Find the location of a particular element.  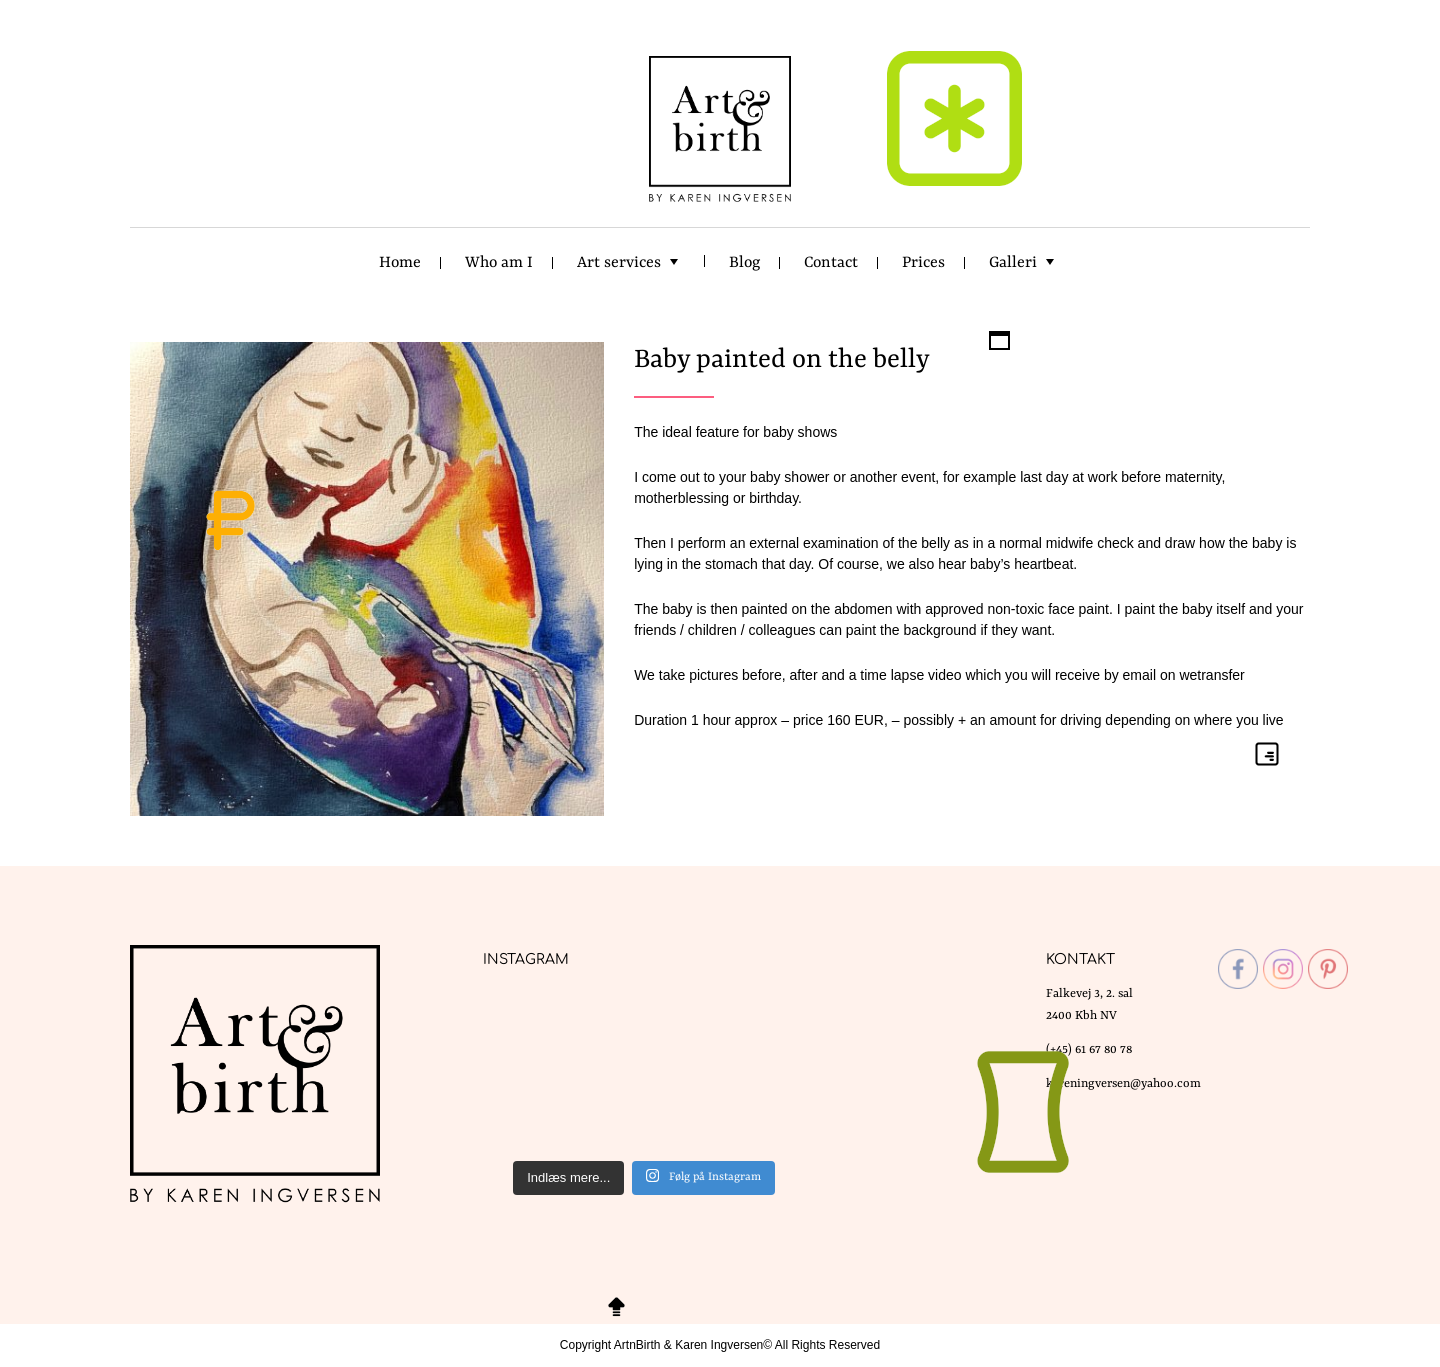

upload multiple files is located at coordinates (616, 1306).